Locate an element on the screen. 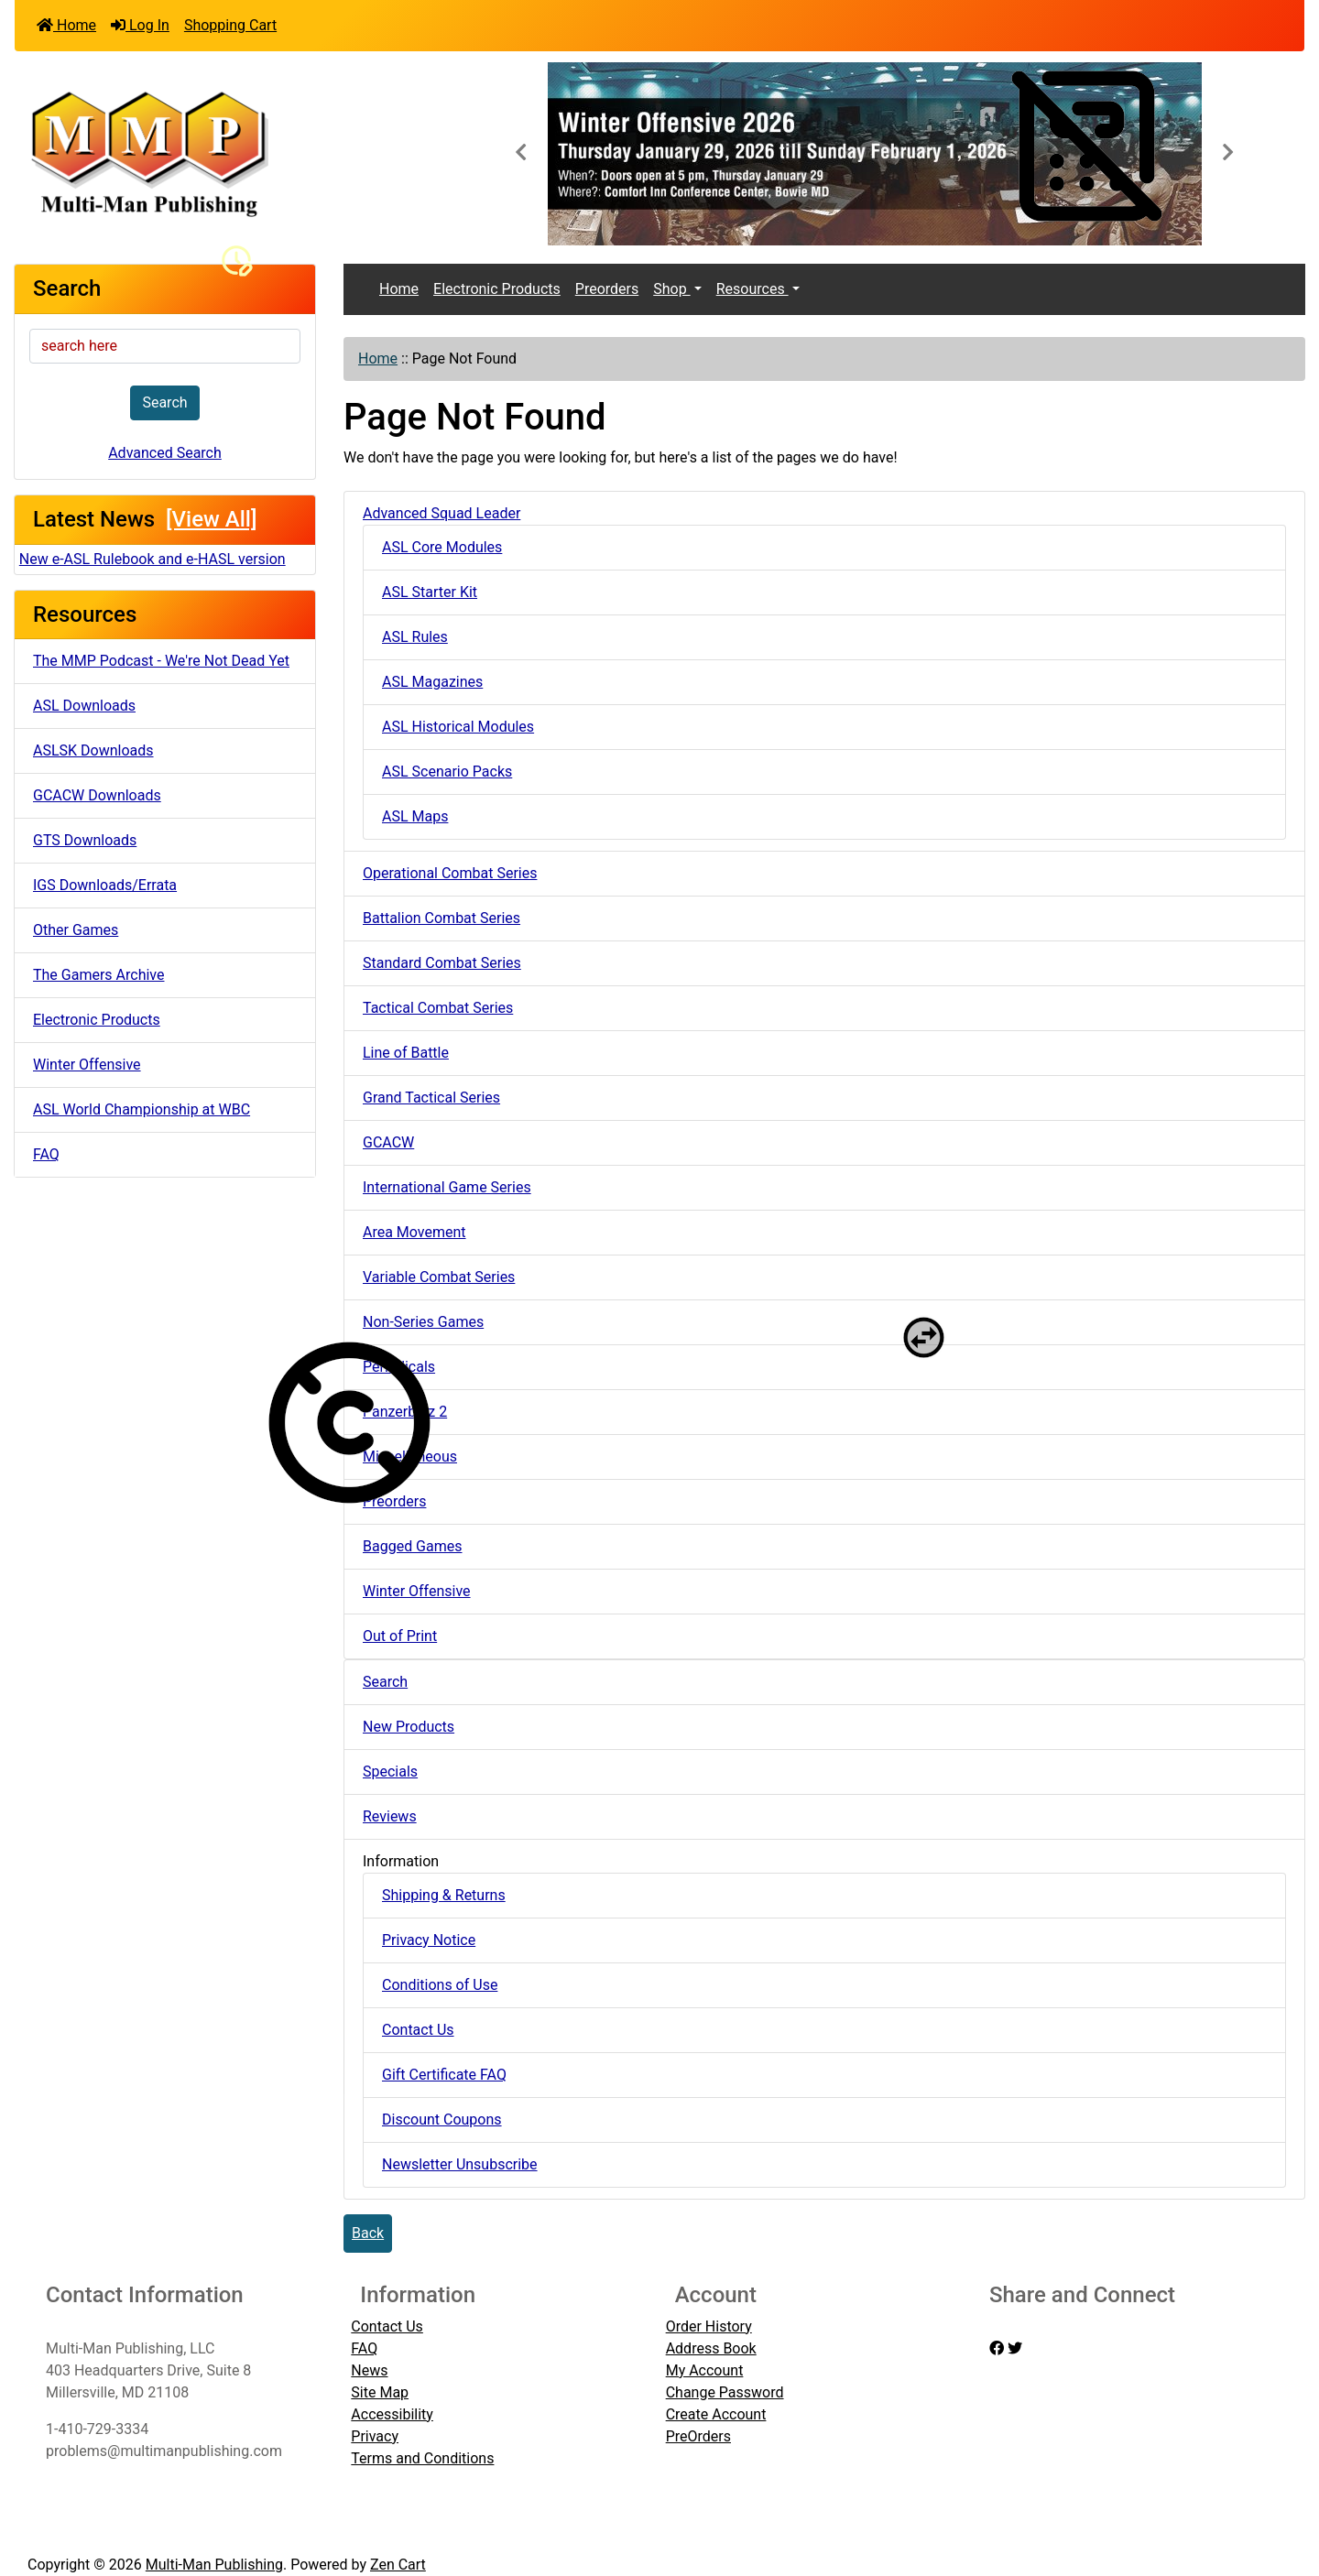 The height and width of the screenshot is (2576, 1319). edit a scheduled time or event is located at coordinates (236, 260).